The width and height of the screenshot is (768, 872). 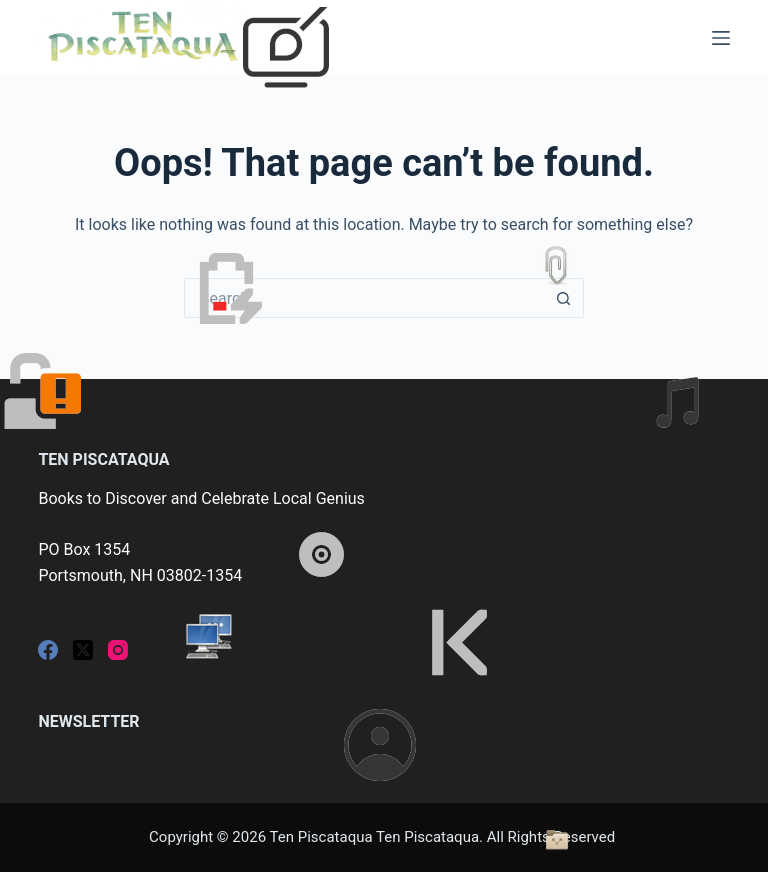 I want to click on access your public shared folder, so click(x=557, y=841).